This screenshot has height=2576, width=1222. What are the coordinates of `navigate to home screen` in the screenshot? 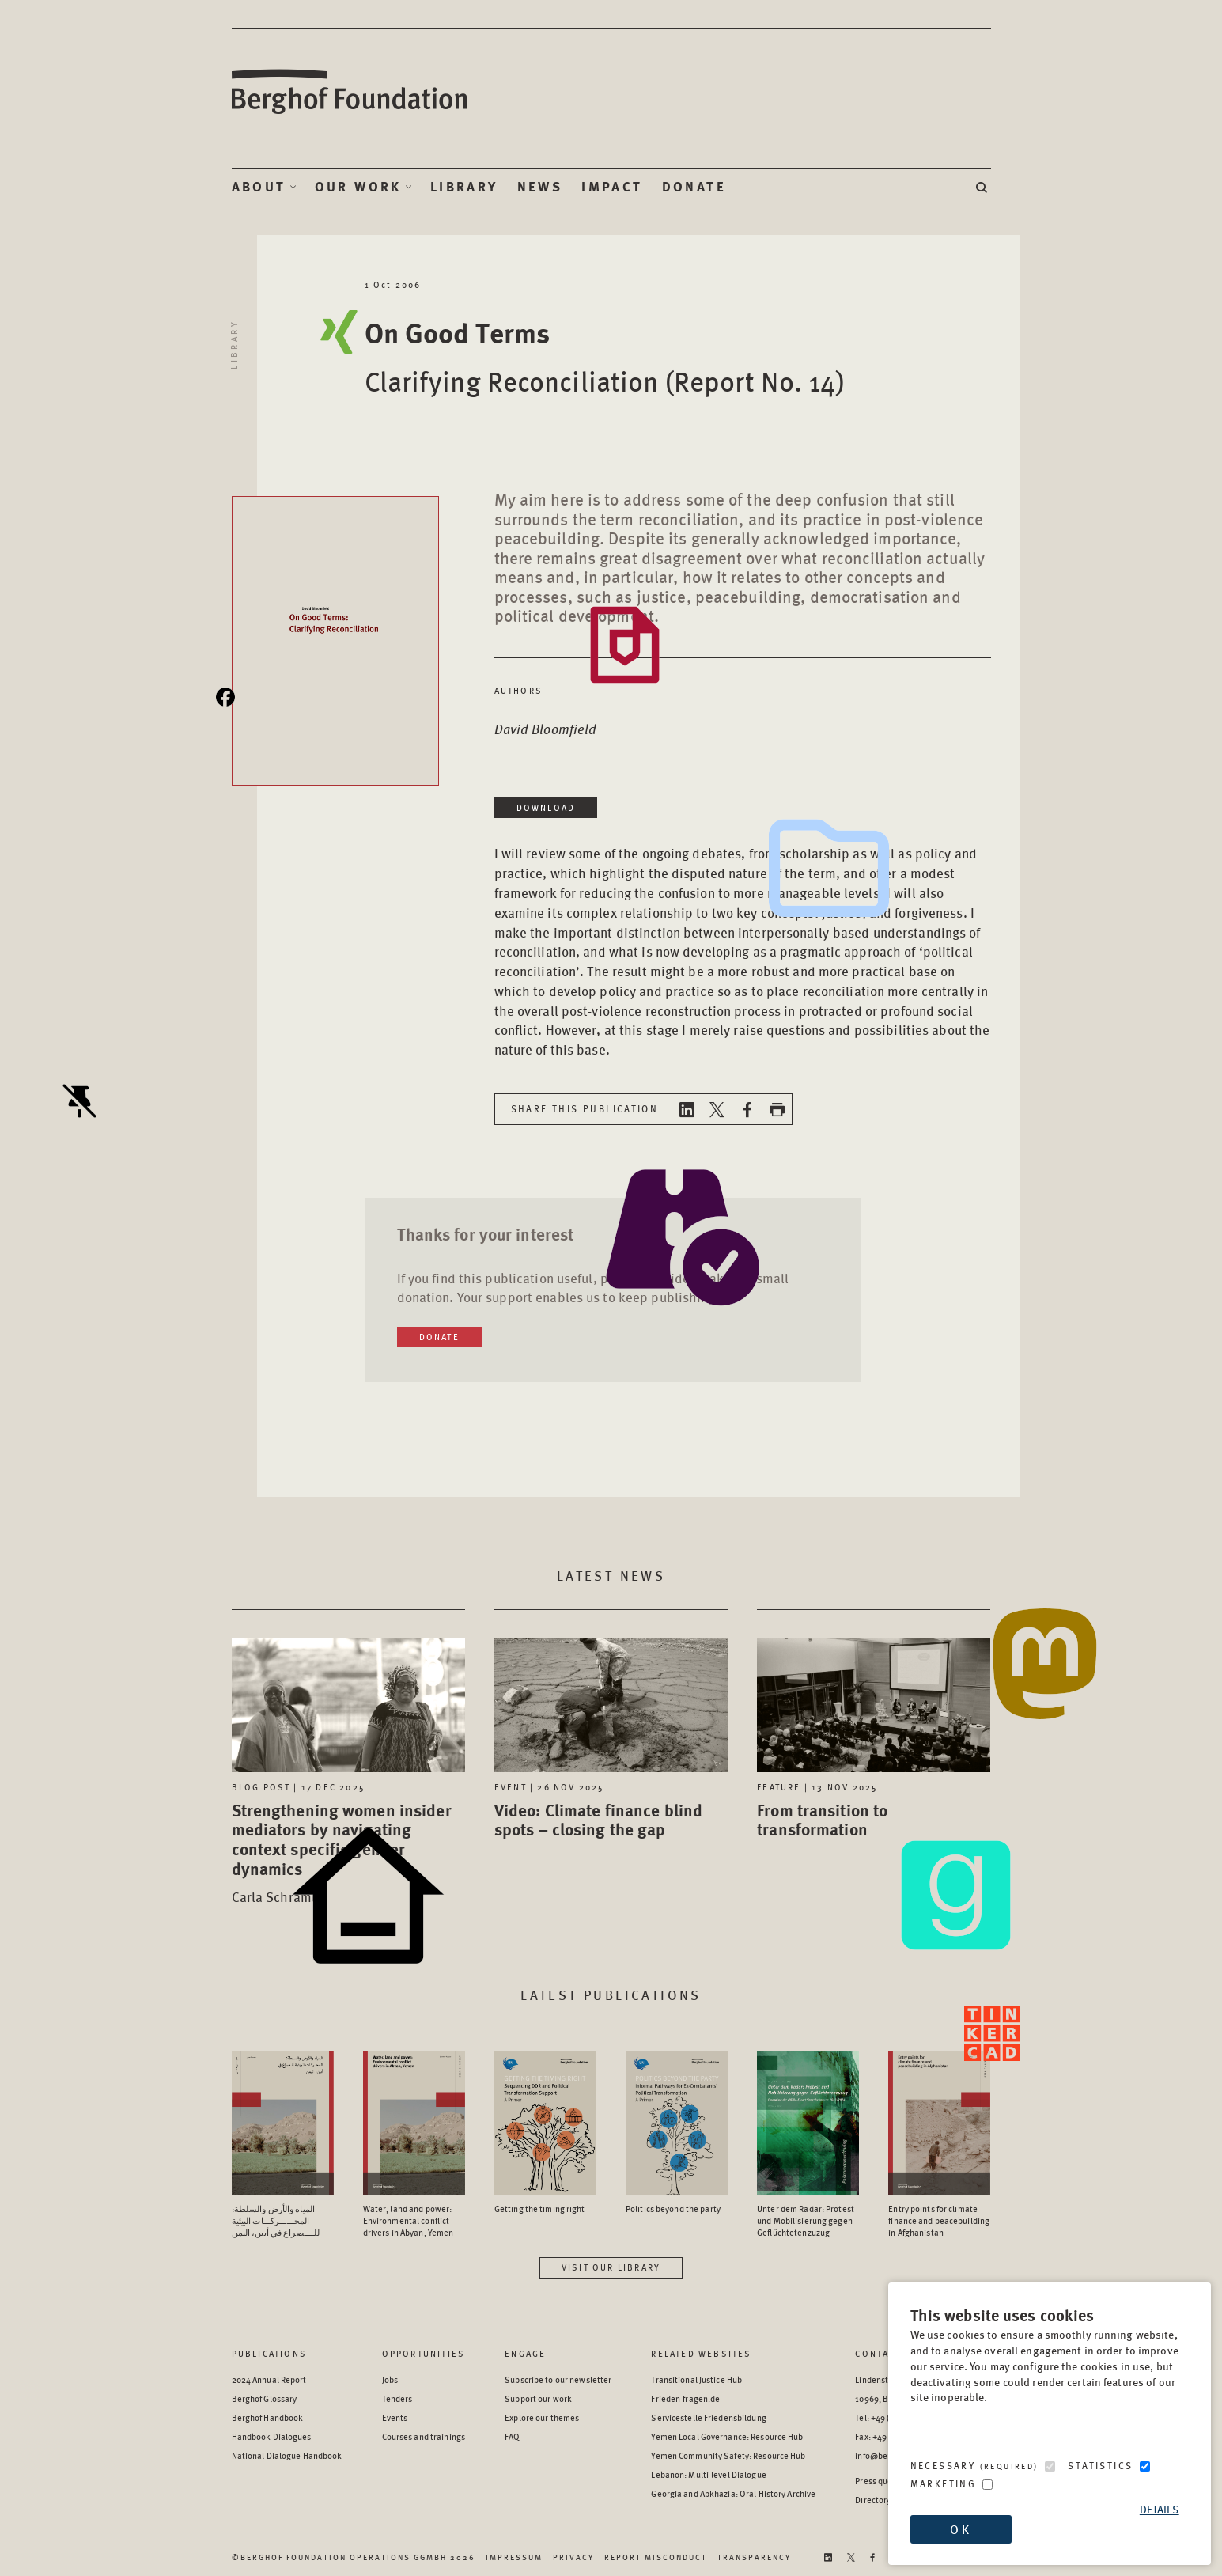 It's located at (368, 1901).